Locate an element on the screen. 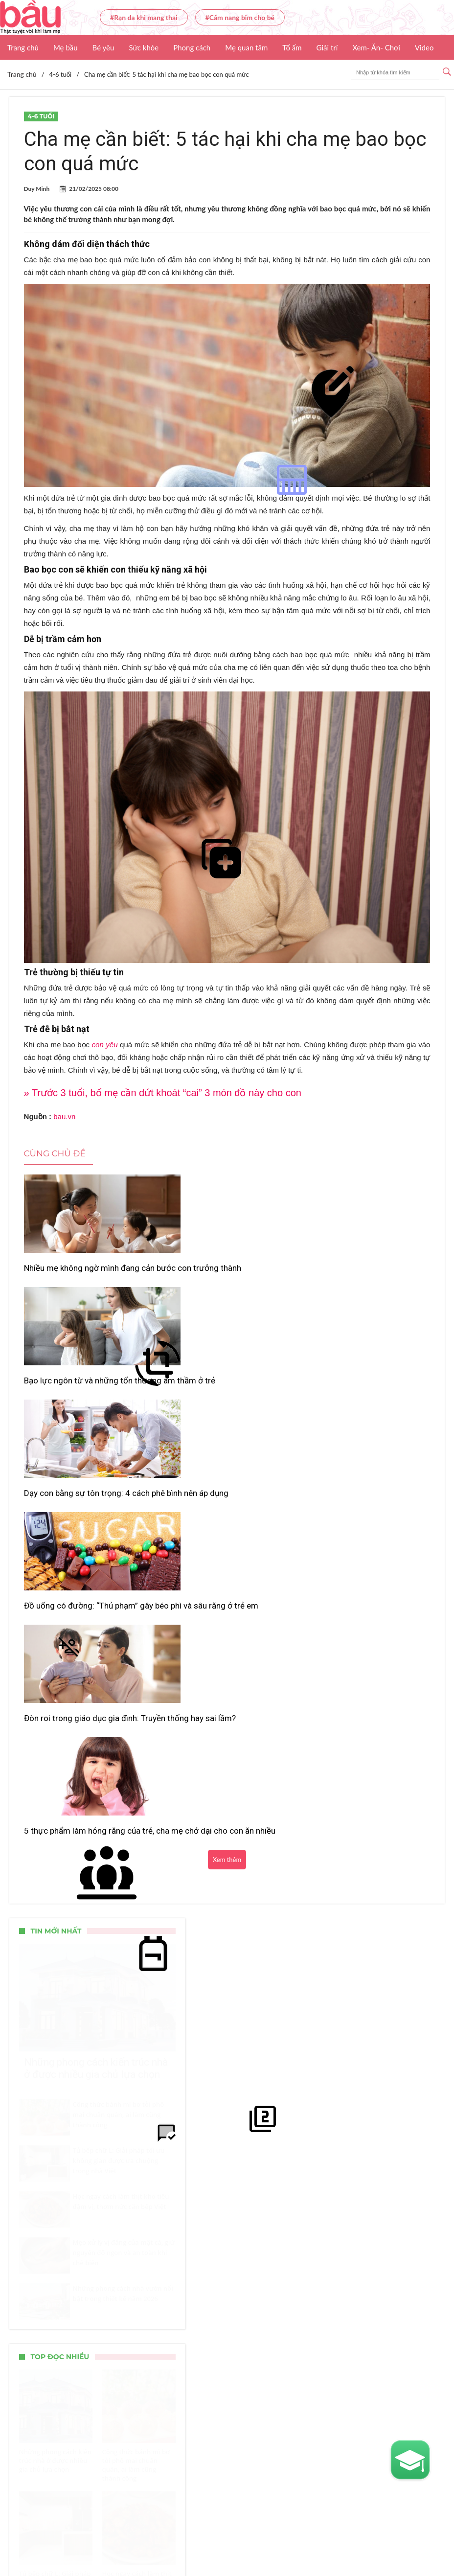 The image size is (454, 2576). view team or group members is located at coordinates (107, 1873).